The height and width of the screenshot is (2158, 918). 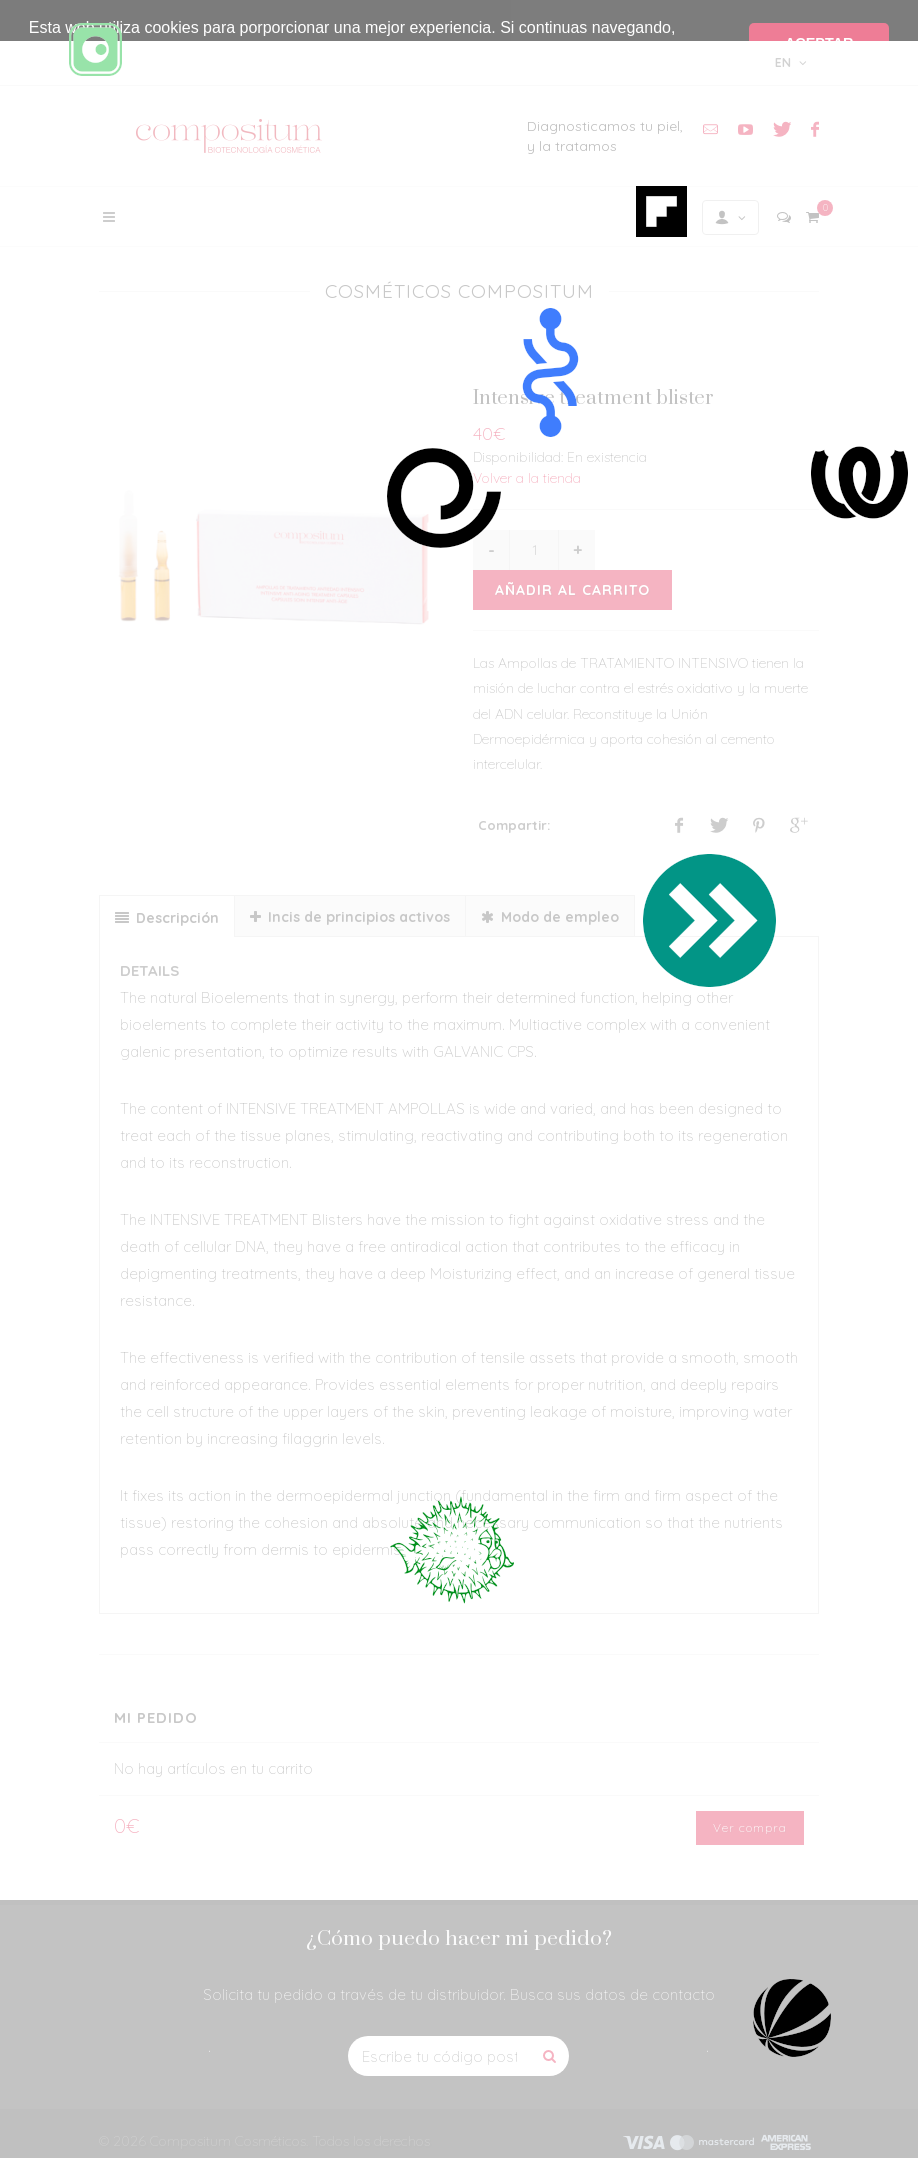 What do you see at coordinates (792, 2018) in the screenshot?
I see `sat.1 german television network logo` at bounding box center [792, 2018].